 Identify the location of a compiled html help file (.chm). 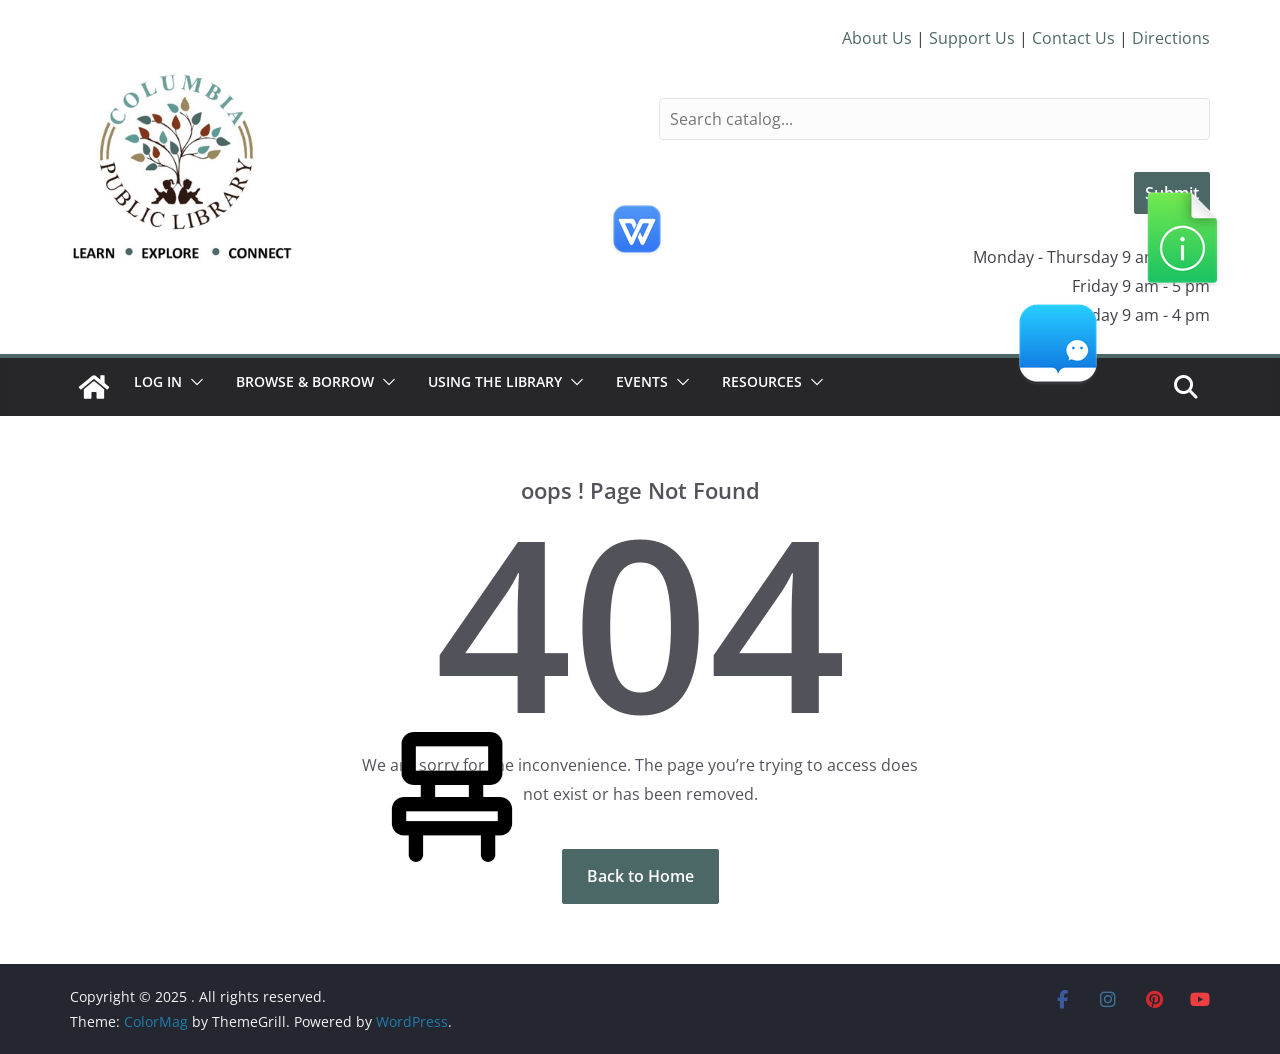
(1182, 239).